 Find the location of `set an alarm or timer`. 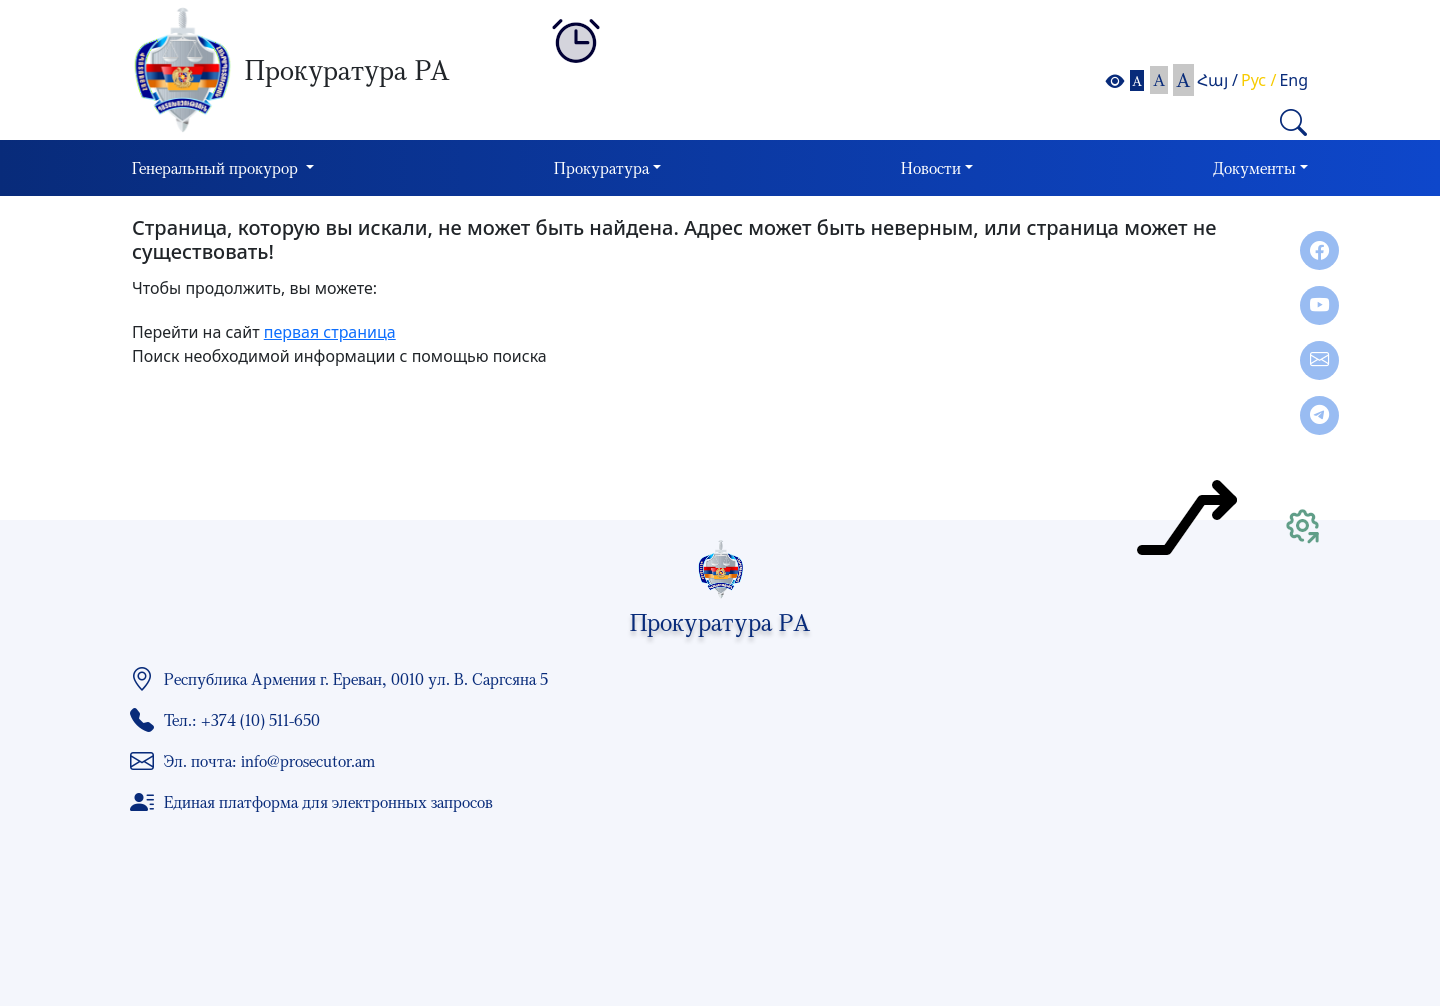

set an alarm or timer is located at coordinates (576, 41).